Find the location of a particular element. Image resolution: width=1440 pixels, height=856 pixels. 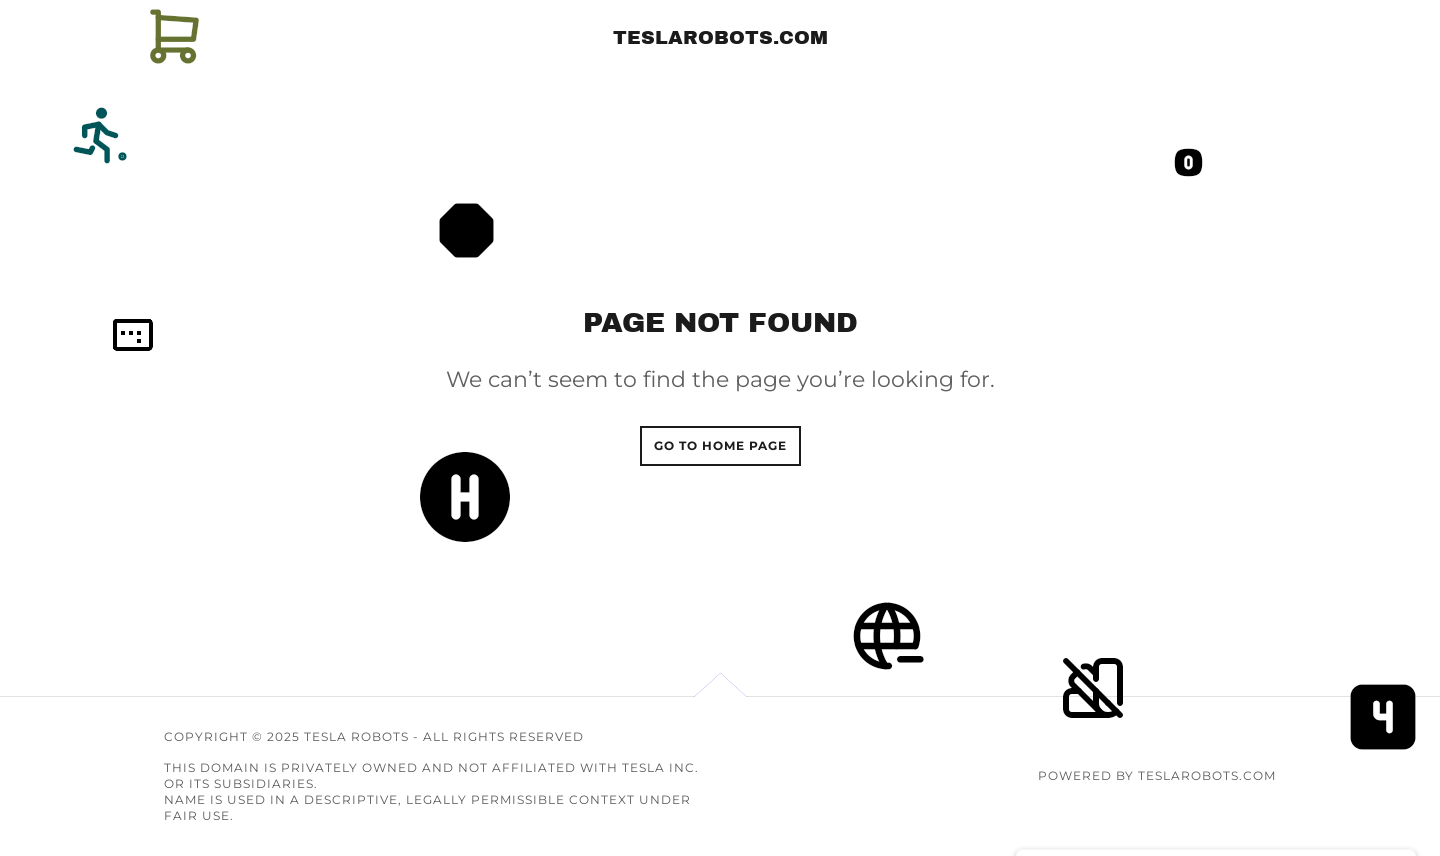

select option 4 from a numbered list is located at coordinates (1383, 717).